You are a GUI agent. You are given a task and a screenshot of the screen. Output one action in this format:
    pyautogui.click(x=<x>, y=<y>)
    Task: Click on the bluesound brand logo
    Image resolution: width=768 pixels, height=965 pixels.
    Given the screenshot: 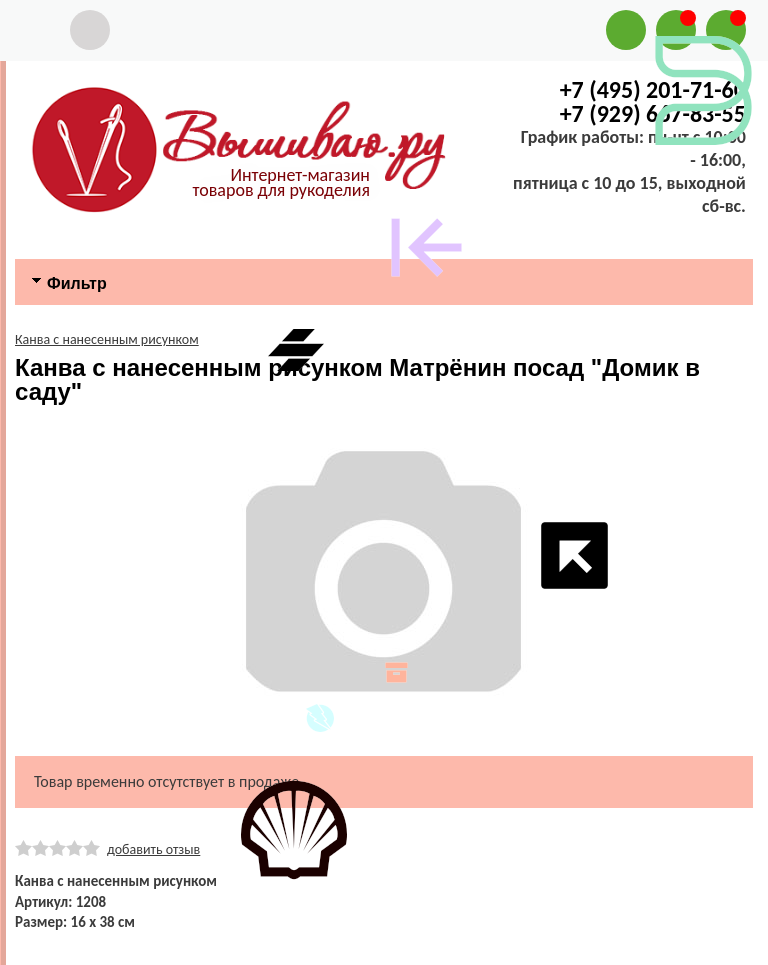 What is the action you would take?
    pyautogui.click(x=703, y=90)
    